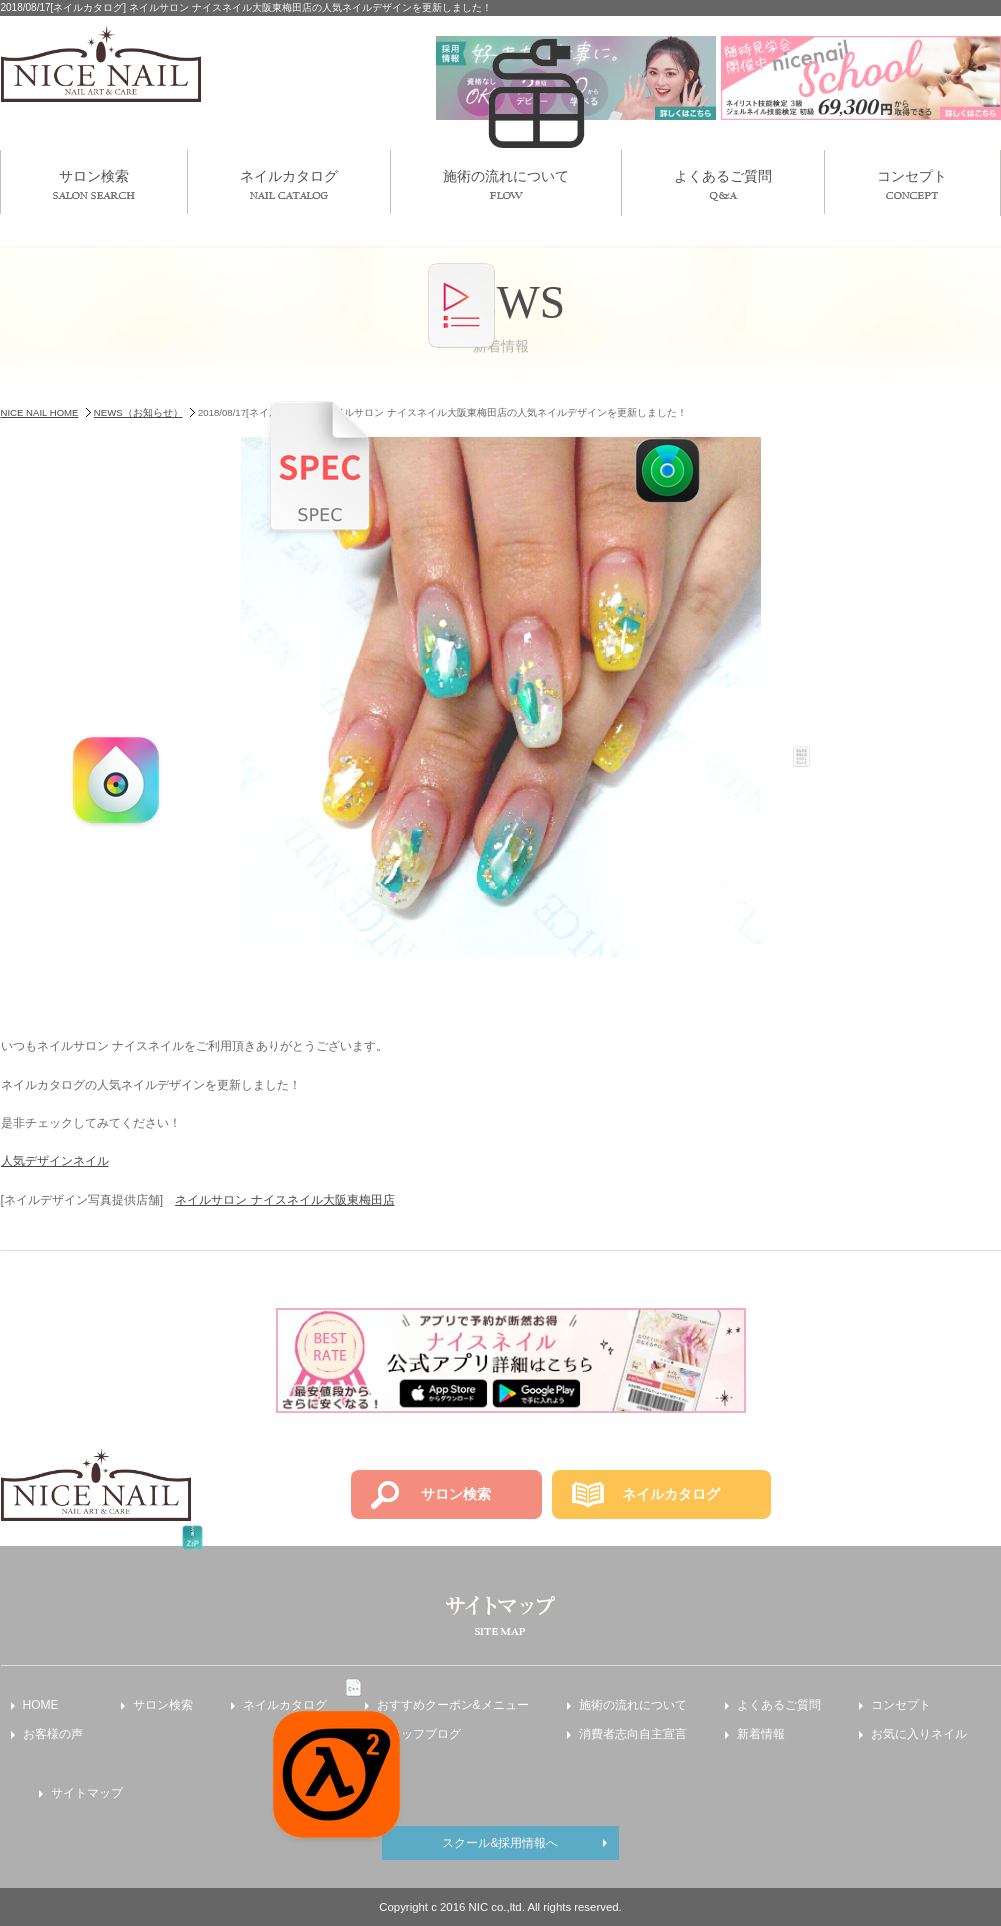 The image size is (1001, 1926). I want to click on indicates a C++ source code file, so click(353, 1687).